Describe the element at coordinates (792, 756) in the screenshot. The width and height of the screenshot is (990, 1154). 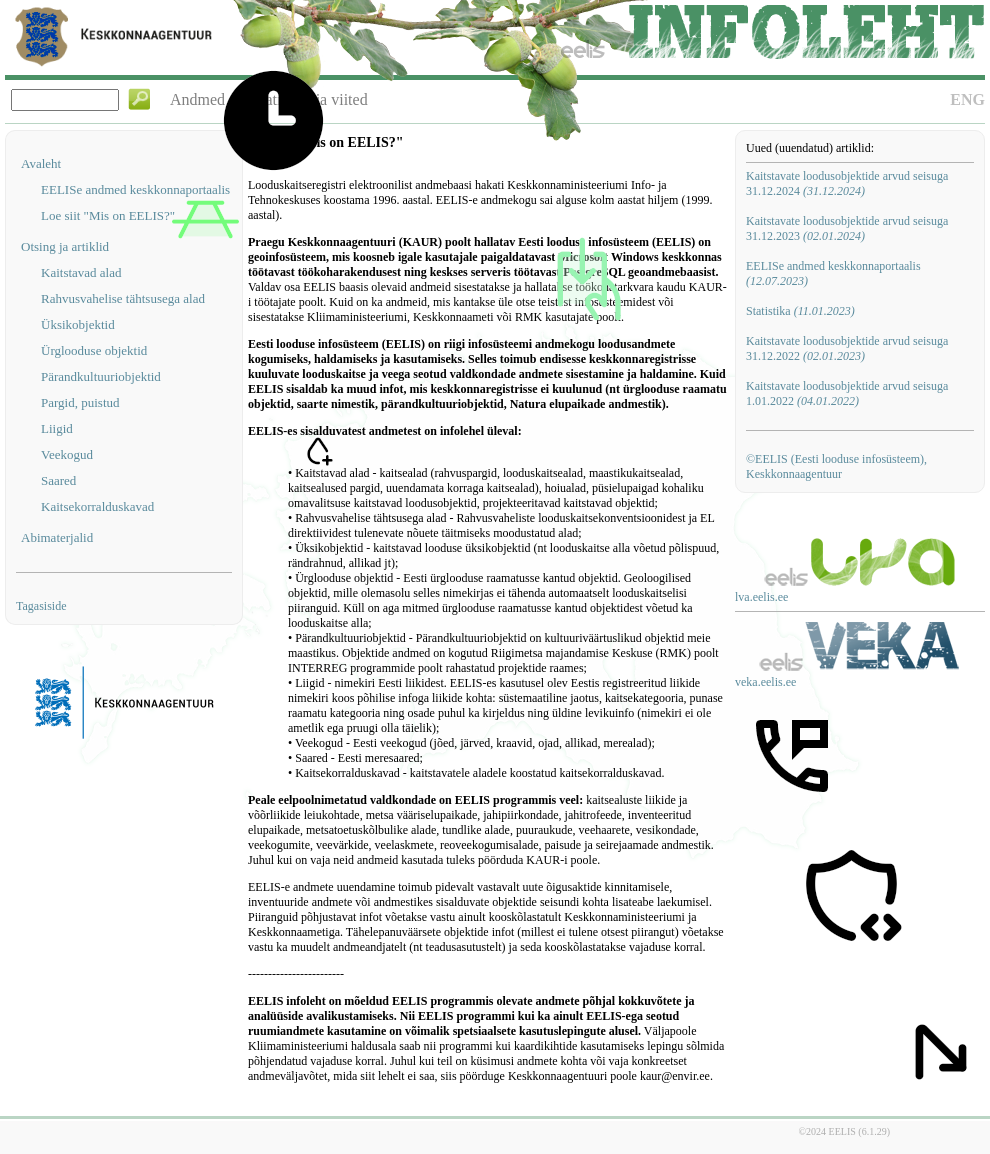
I see `access voicemail or phone messages` at that location.